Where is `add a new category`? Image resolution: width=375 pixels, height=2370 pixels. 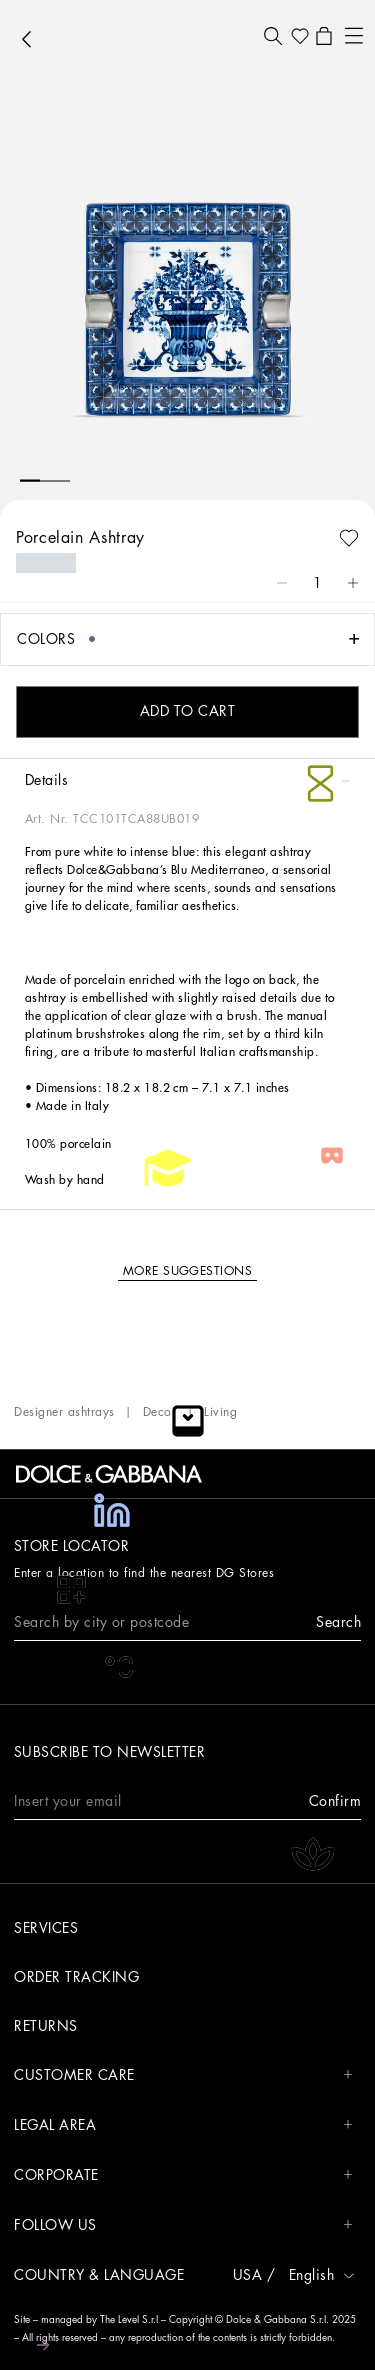 add a new category is located at coordinates (71, 1589).